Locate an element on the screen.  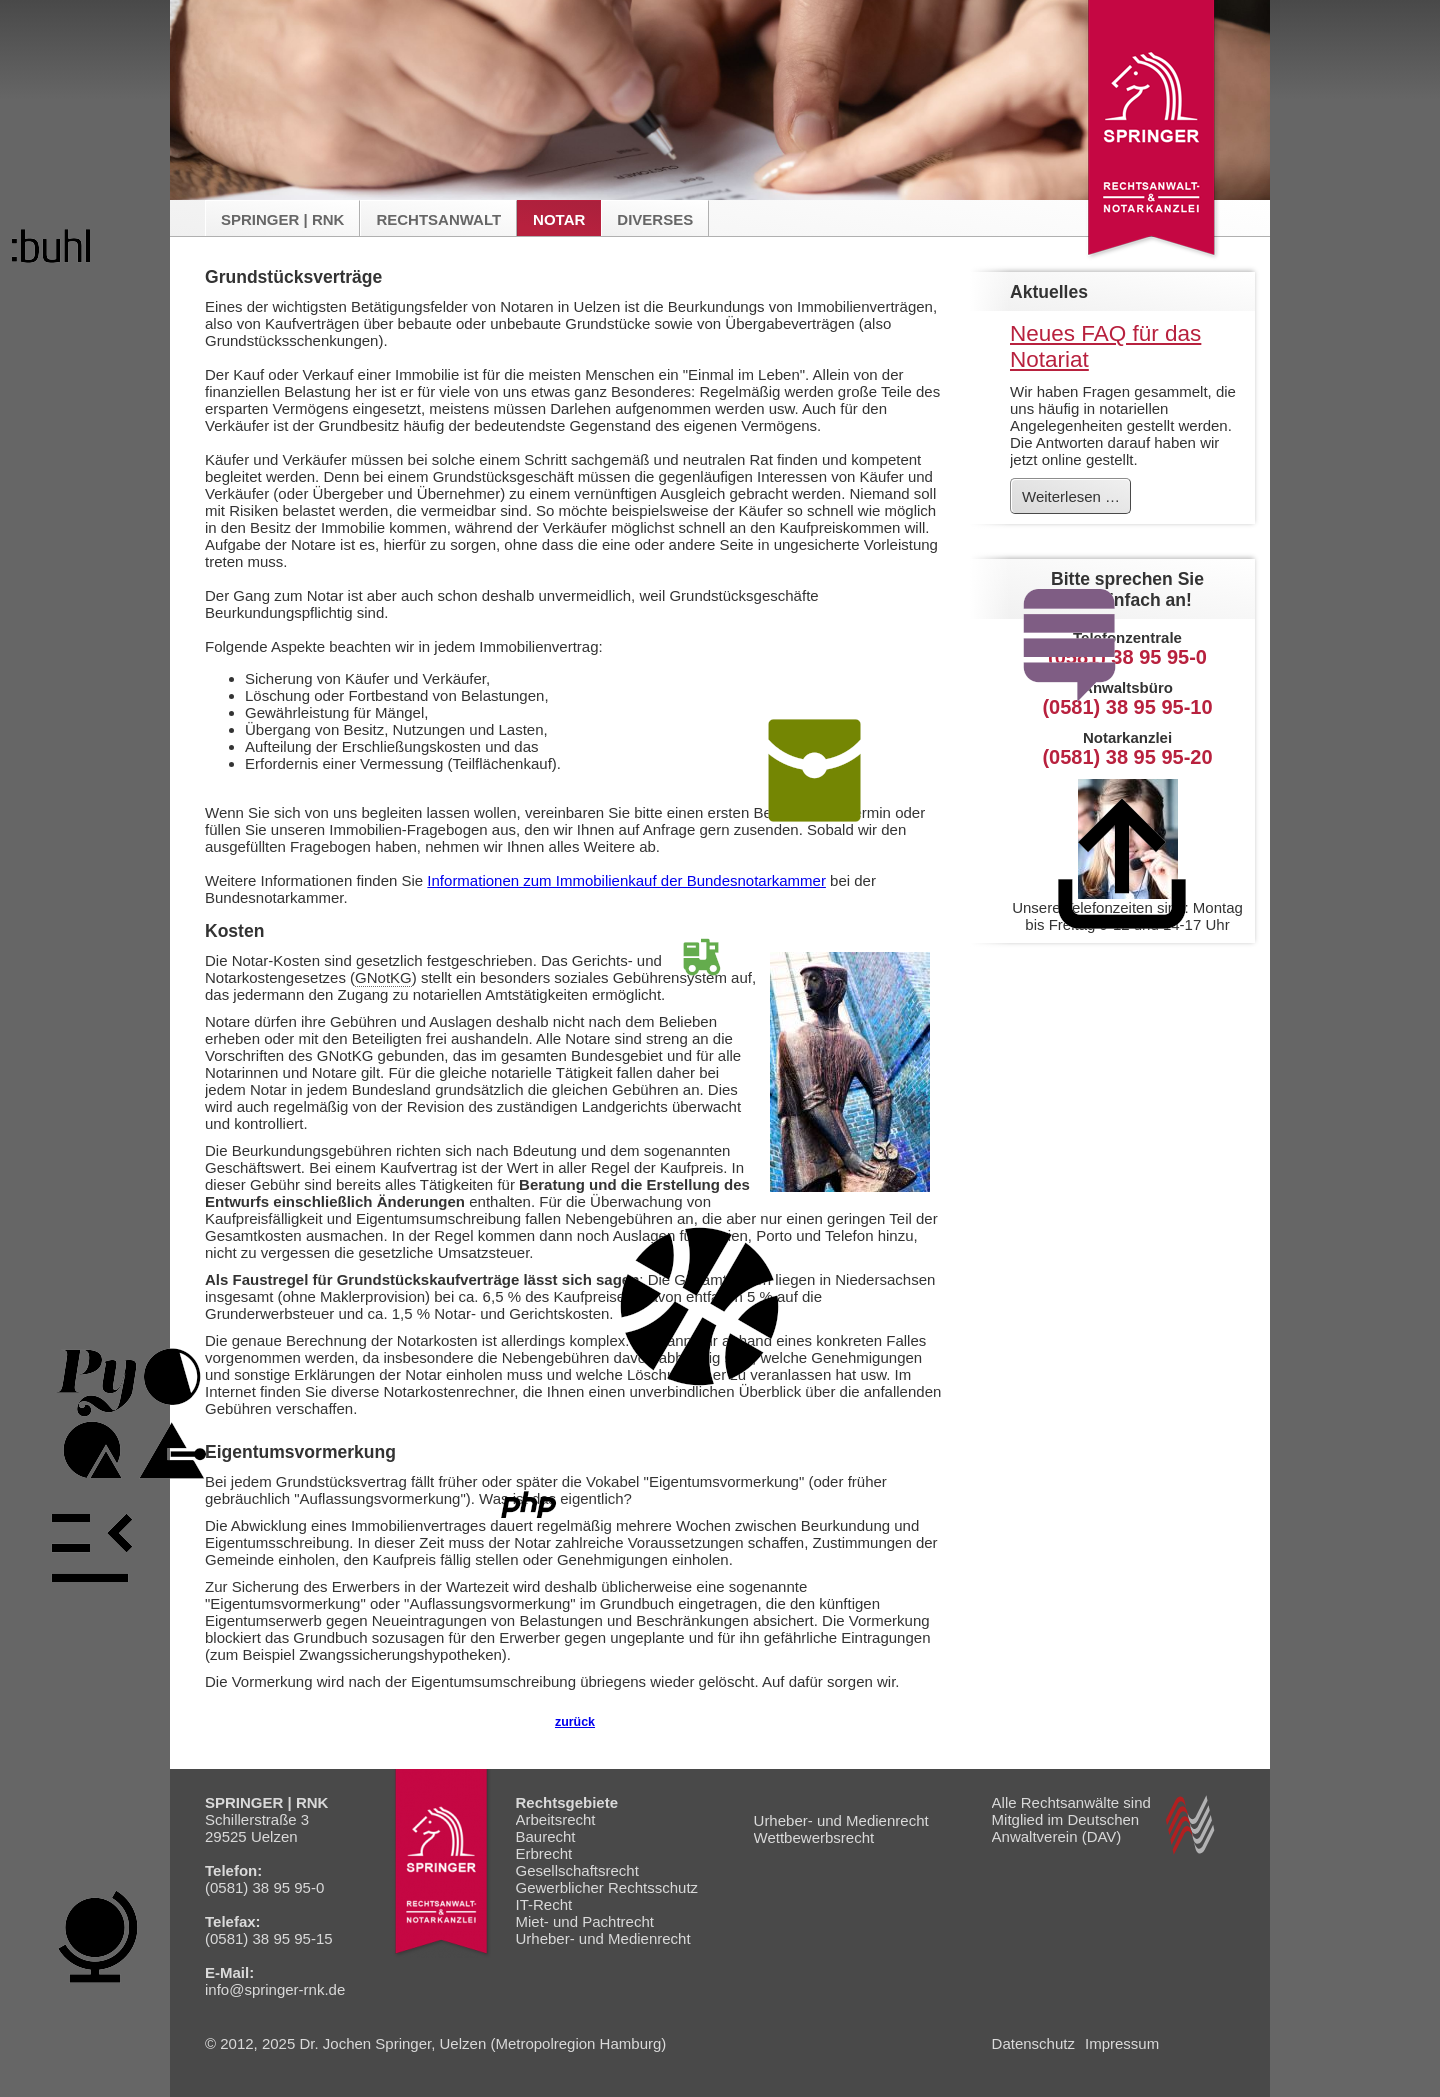
send a red packet or digital gift money is located at coordinates (814, 770).